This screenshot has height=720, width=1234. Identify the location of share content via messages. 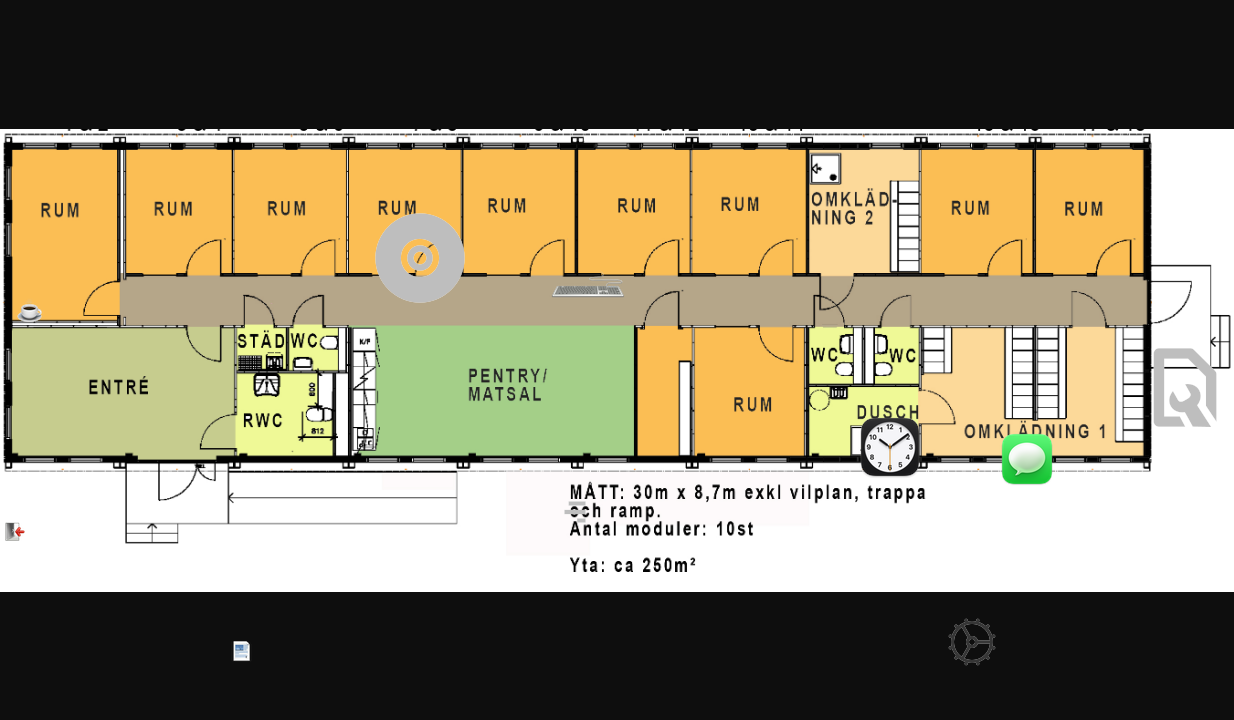
(1027, 459).